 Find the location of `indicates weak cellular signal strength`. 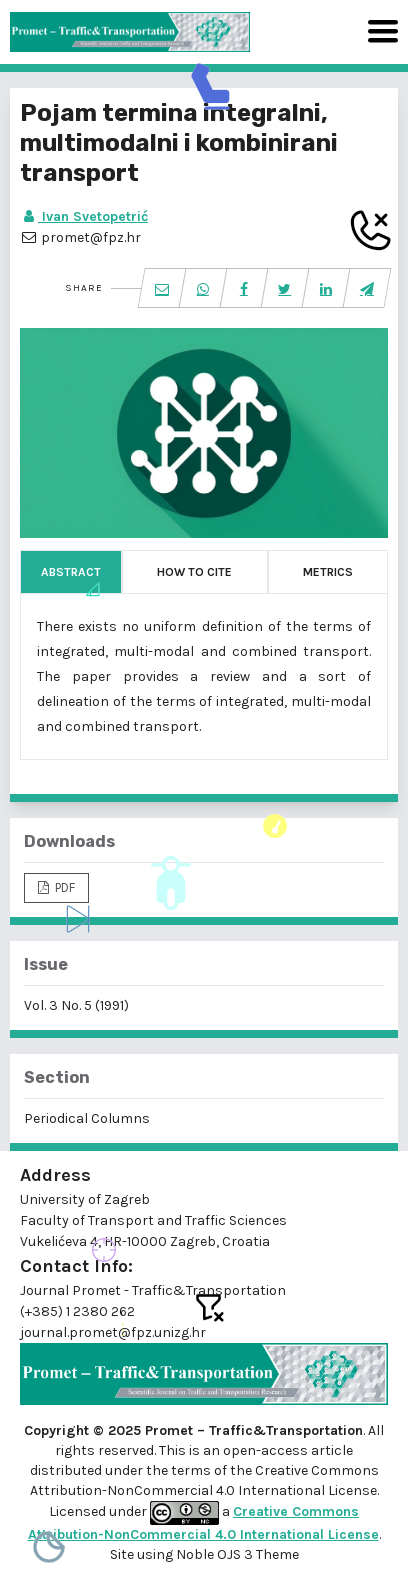

indicates weak cellular signal strength is located at coordinates (94, 590).